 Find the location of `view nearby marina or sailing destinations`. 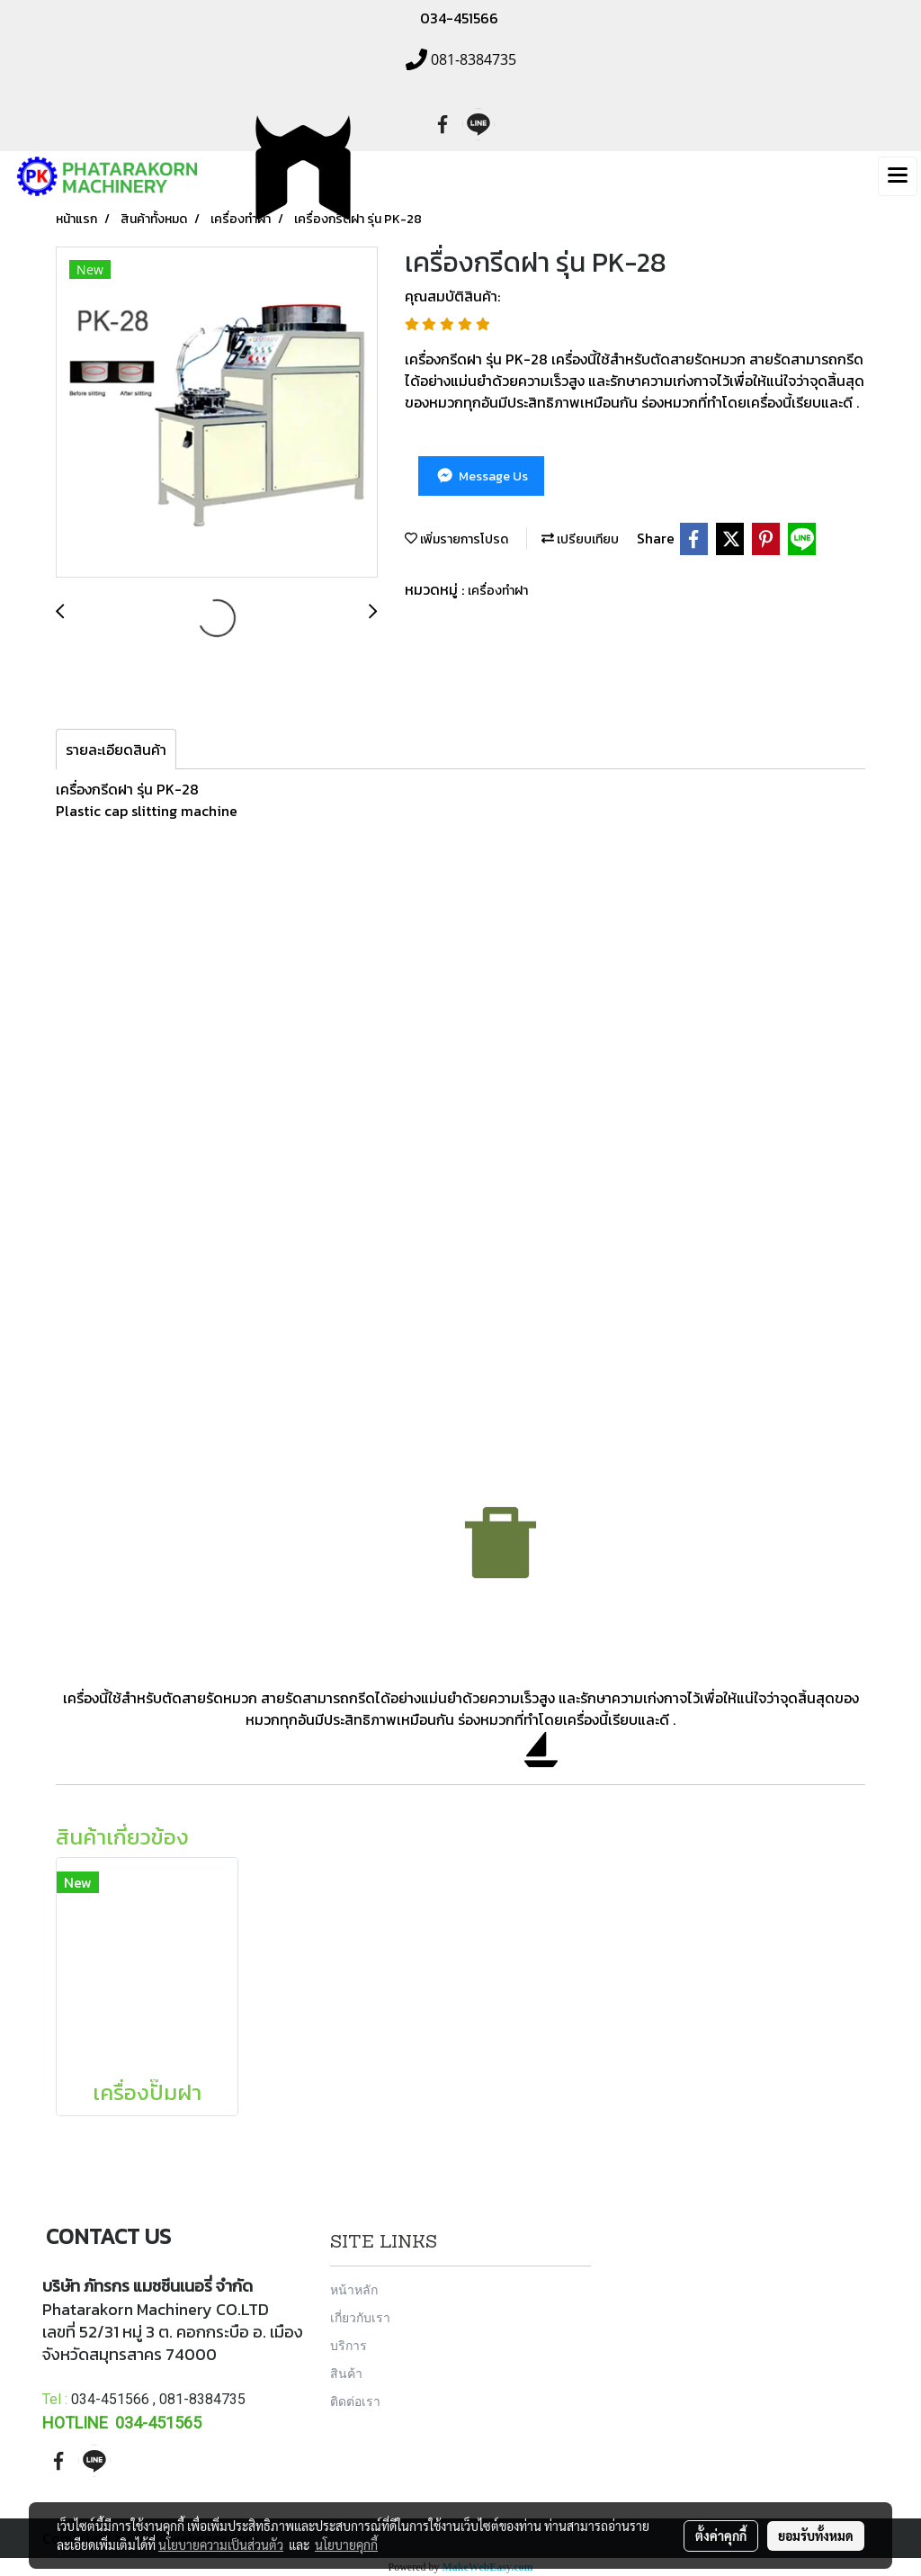

view nearby marina or sailing destinations is located at coordinates (541, 1749).